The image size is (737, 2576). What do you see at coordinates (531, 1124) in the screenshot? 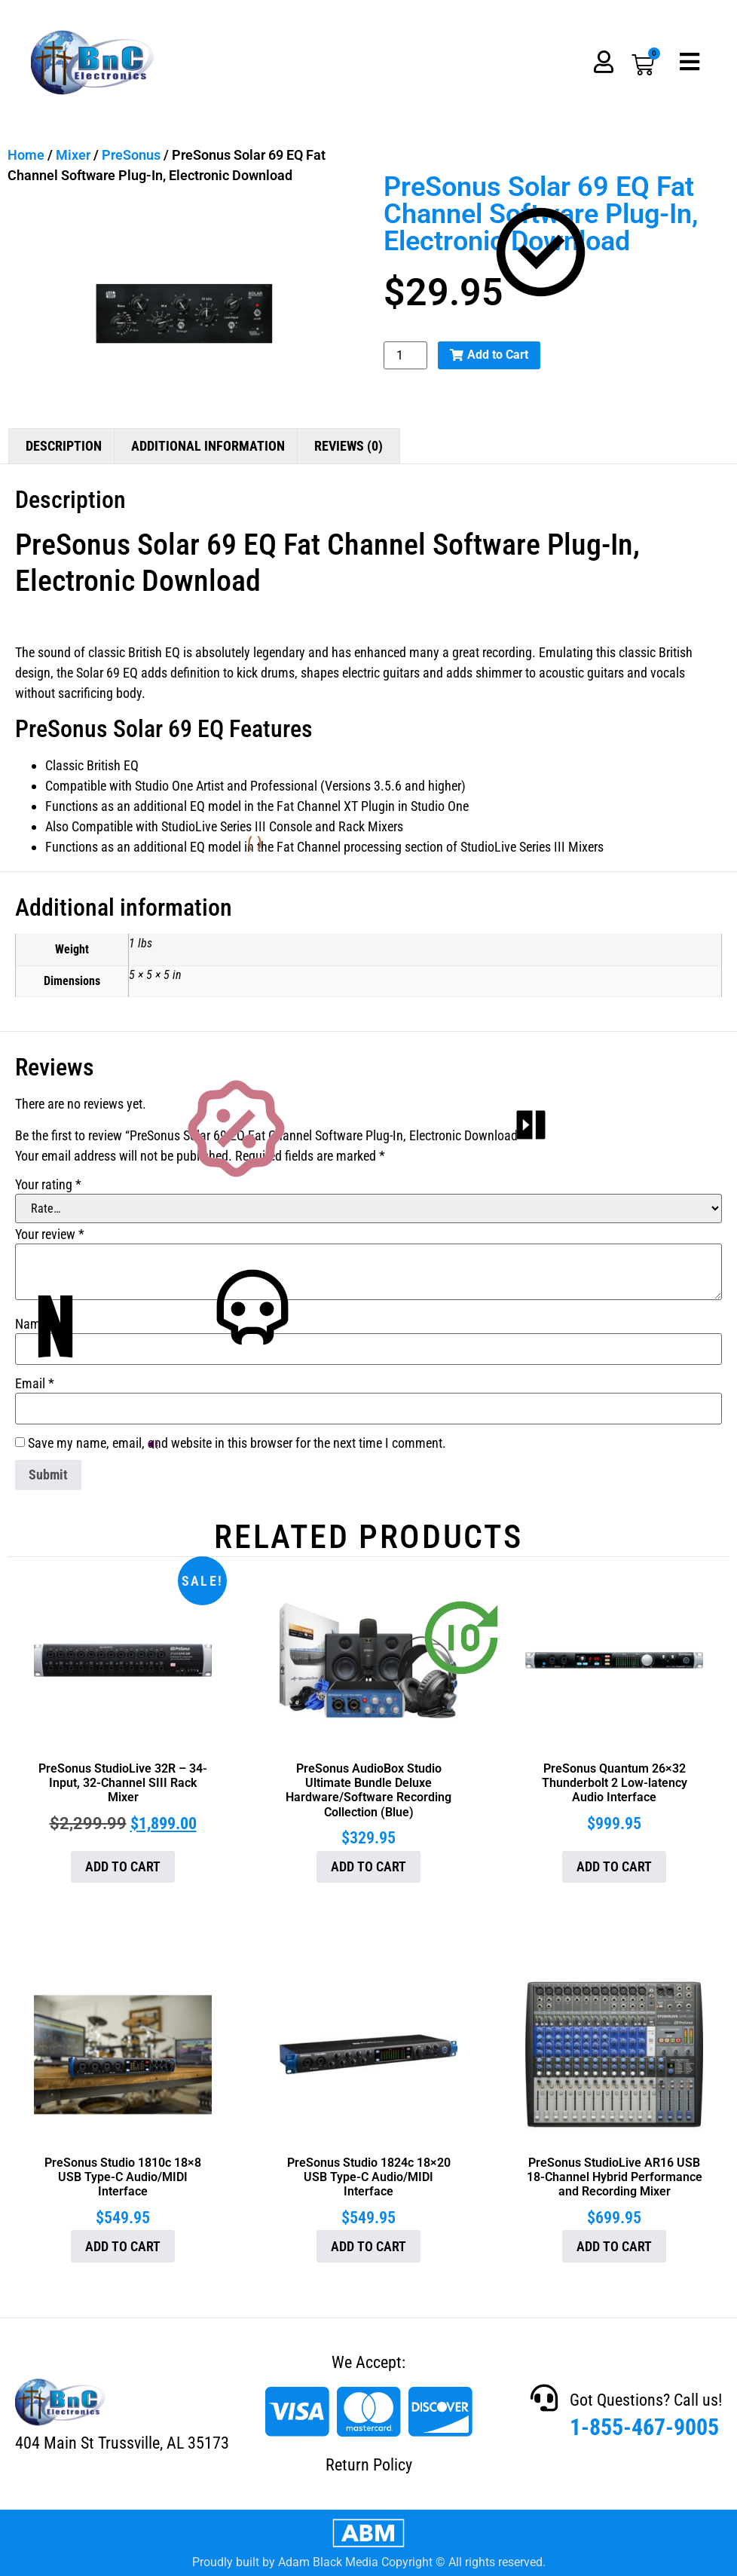
I see `expand the sidebar panel` at bounding box center [531, 1124].